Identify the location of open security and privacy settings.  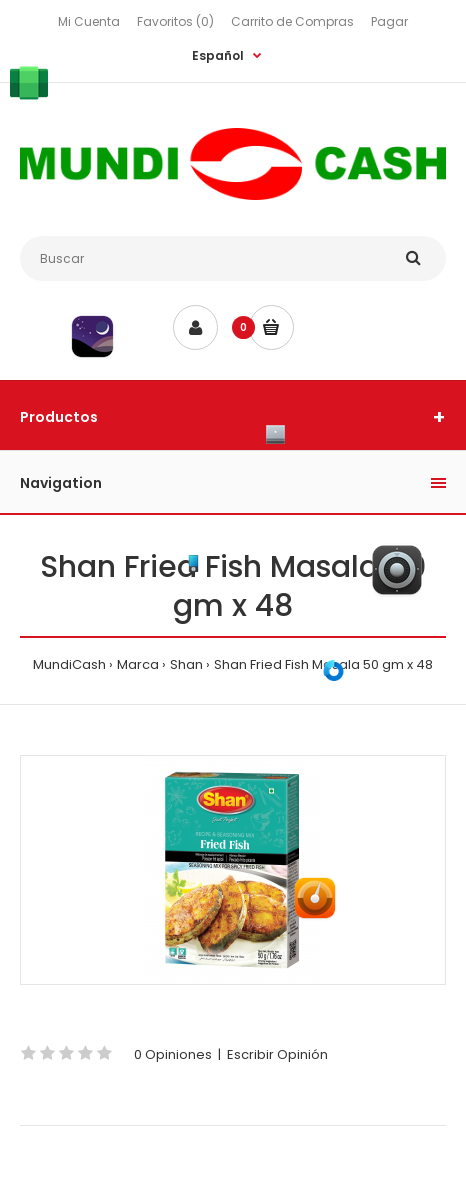
(397, 570).